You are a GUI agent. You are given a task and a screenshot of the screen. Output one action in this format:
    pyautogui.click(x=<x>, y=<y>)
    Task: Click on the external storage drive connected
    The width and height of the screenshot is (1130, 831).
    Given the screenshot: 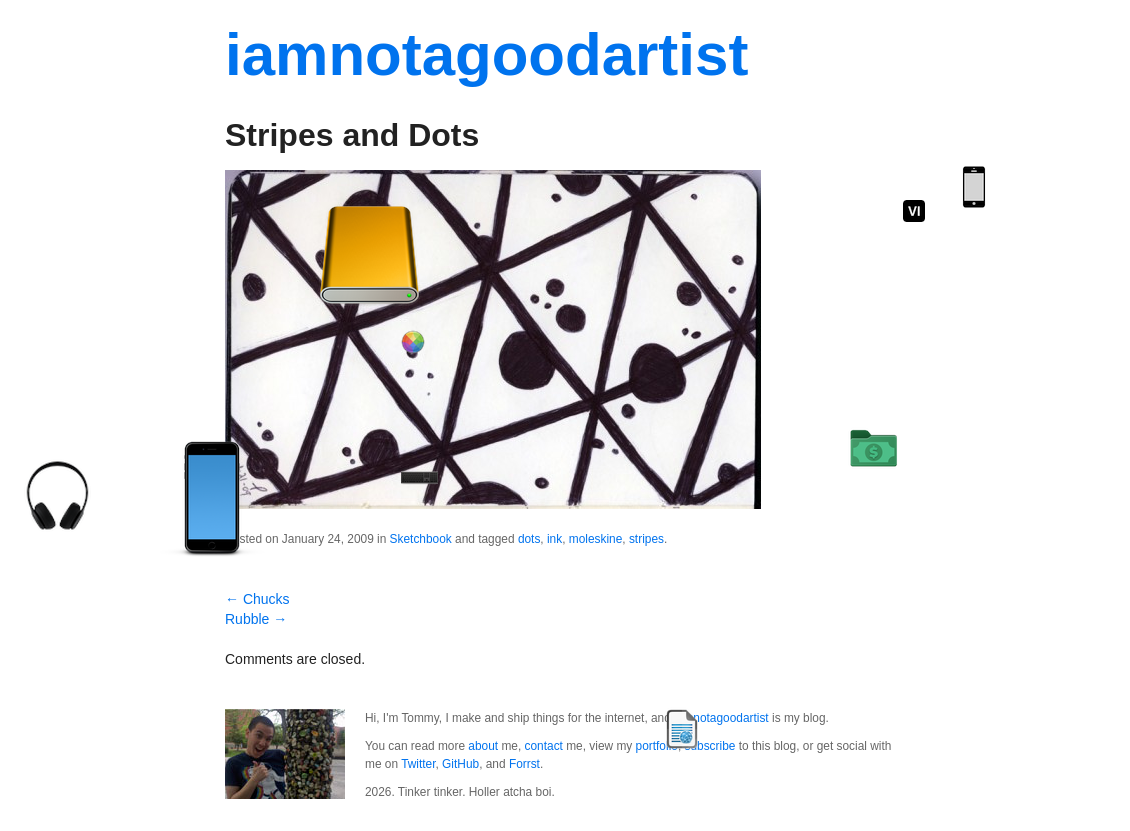 What is the action you would take?
    pyautogui.click(x=369, y=254)
    